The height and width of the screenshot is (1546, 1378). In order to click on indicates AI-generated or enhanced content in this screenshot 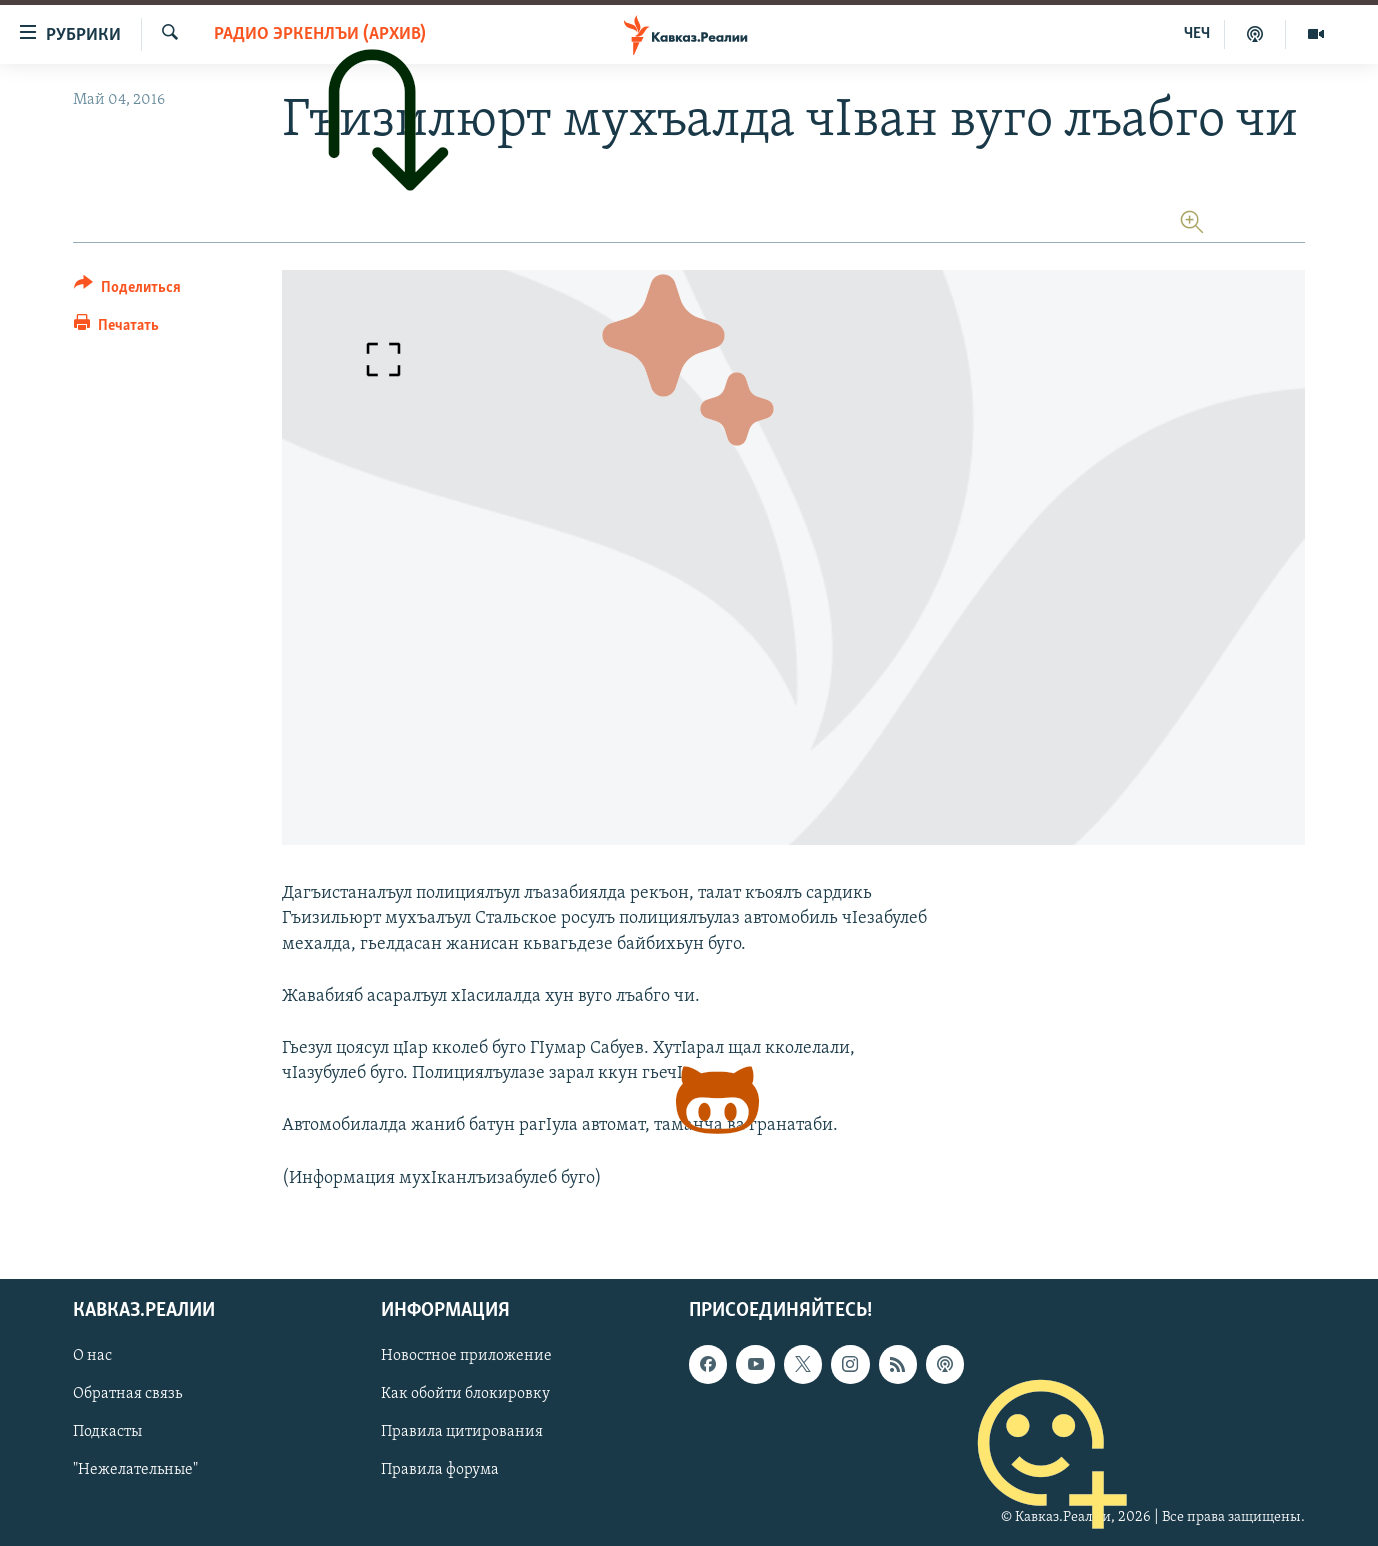, I will do `click(688, 360)`.